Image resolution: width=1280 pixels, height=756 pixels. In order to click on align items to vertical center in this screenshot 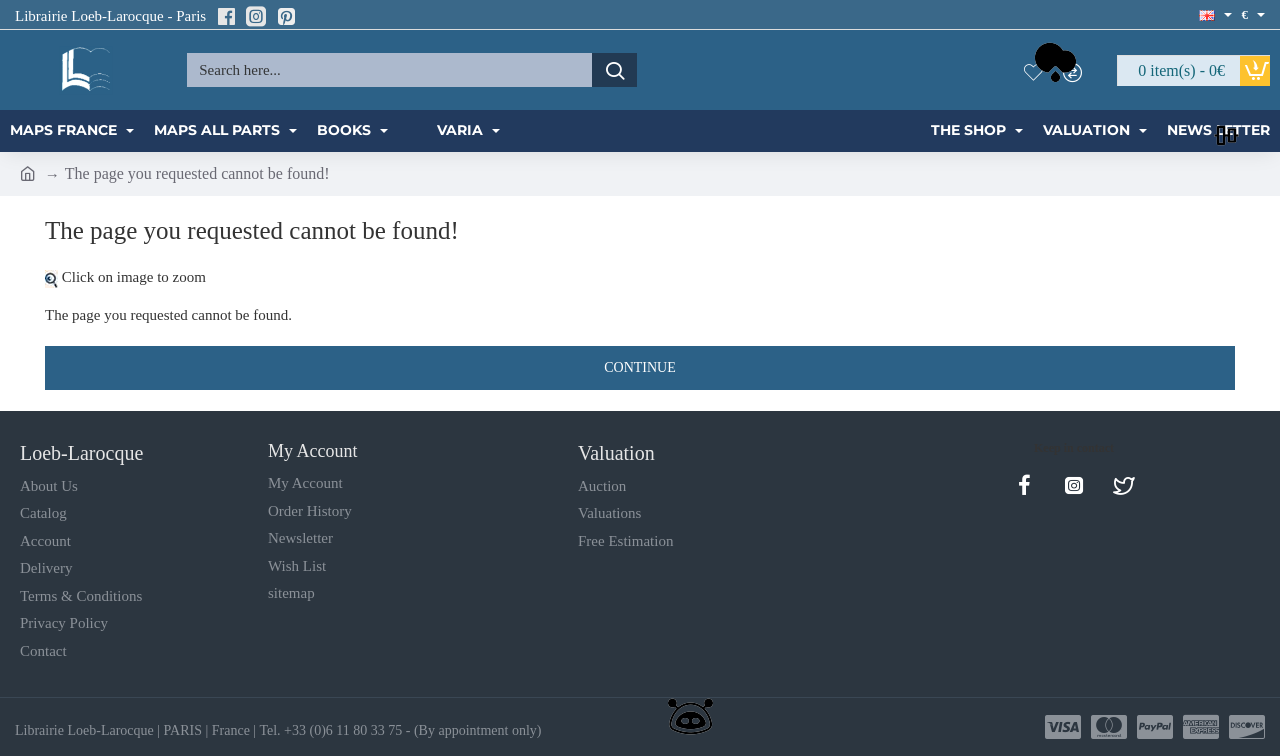, I will do `click(1226, 135)`.